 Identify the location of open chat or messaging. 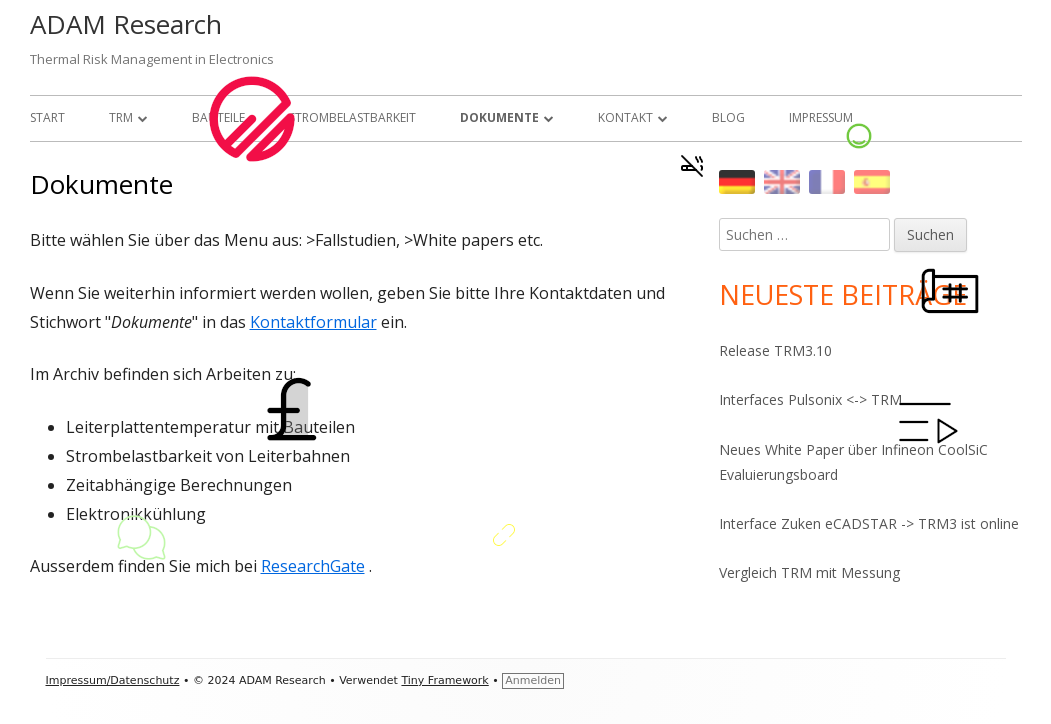
(141, 537).